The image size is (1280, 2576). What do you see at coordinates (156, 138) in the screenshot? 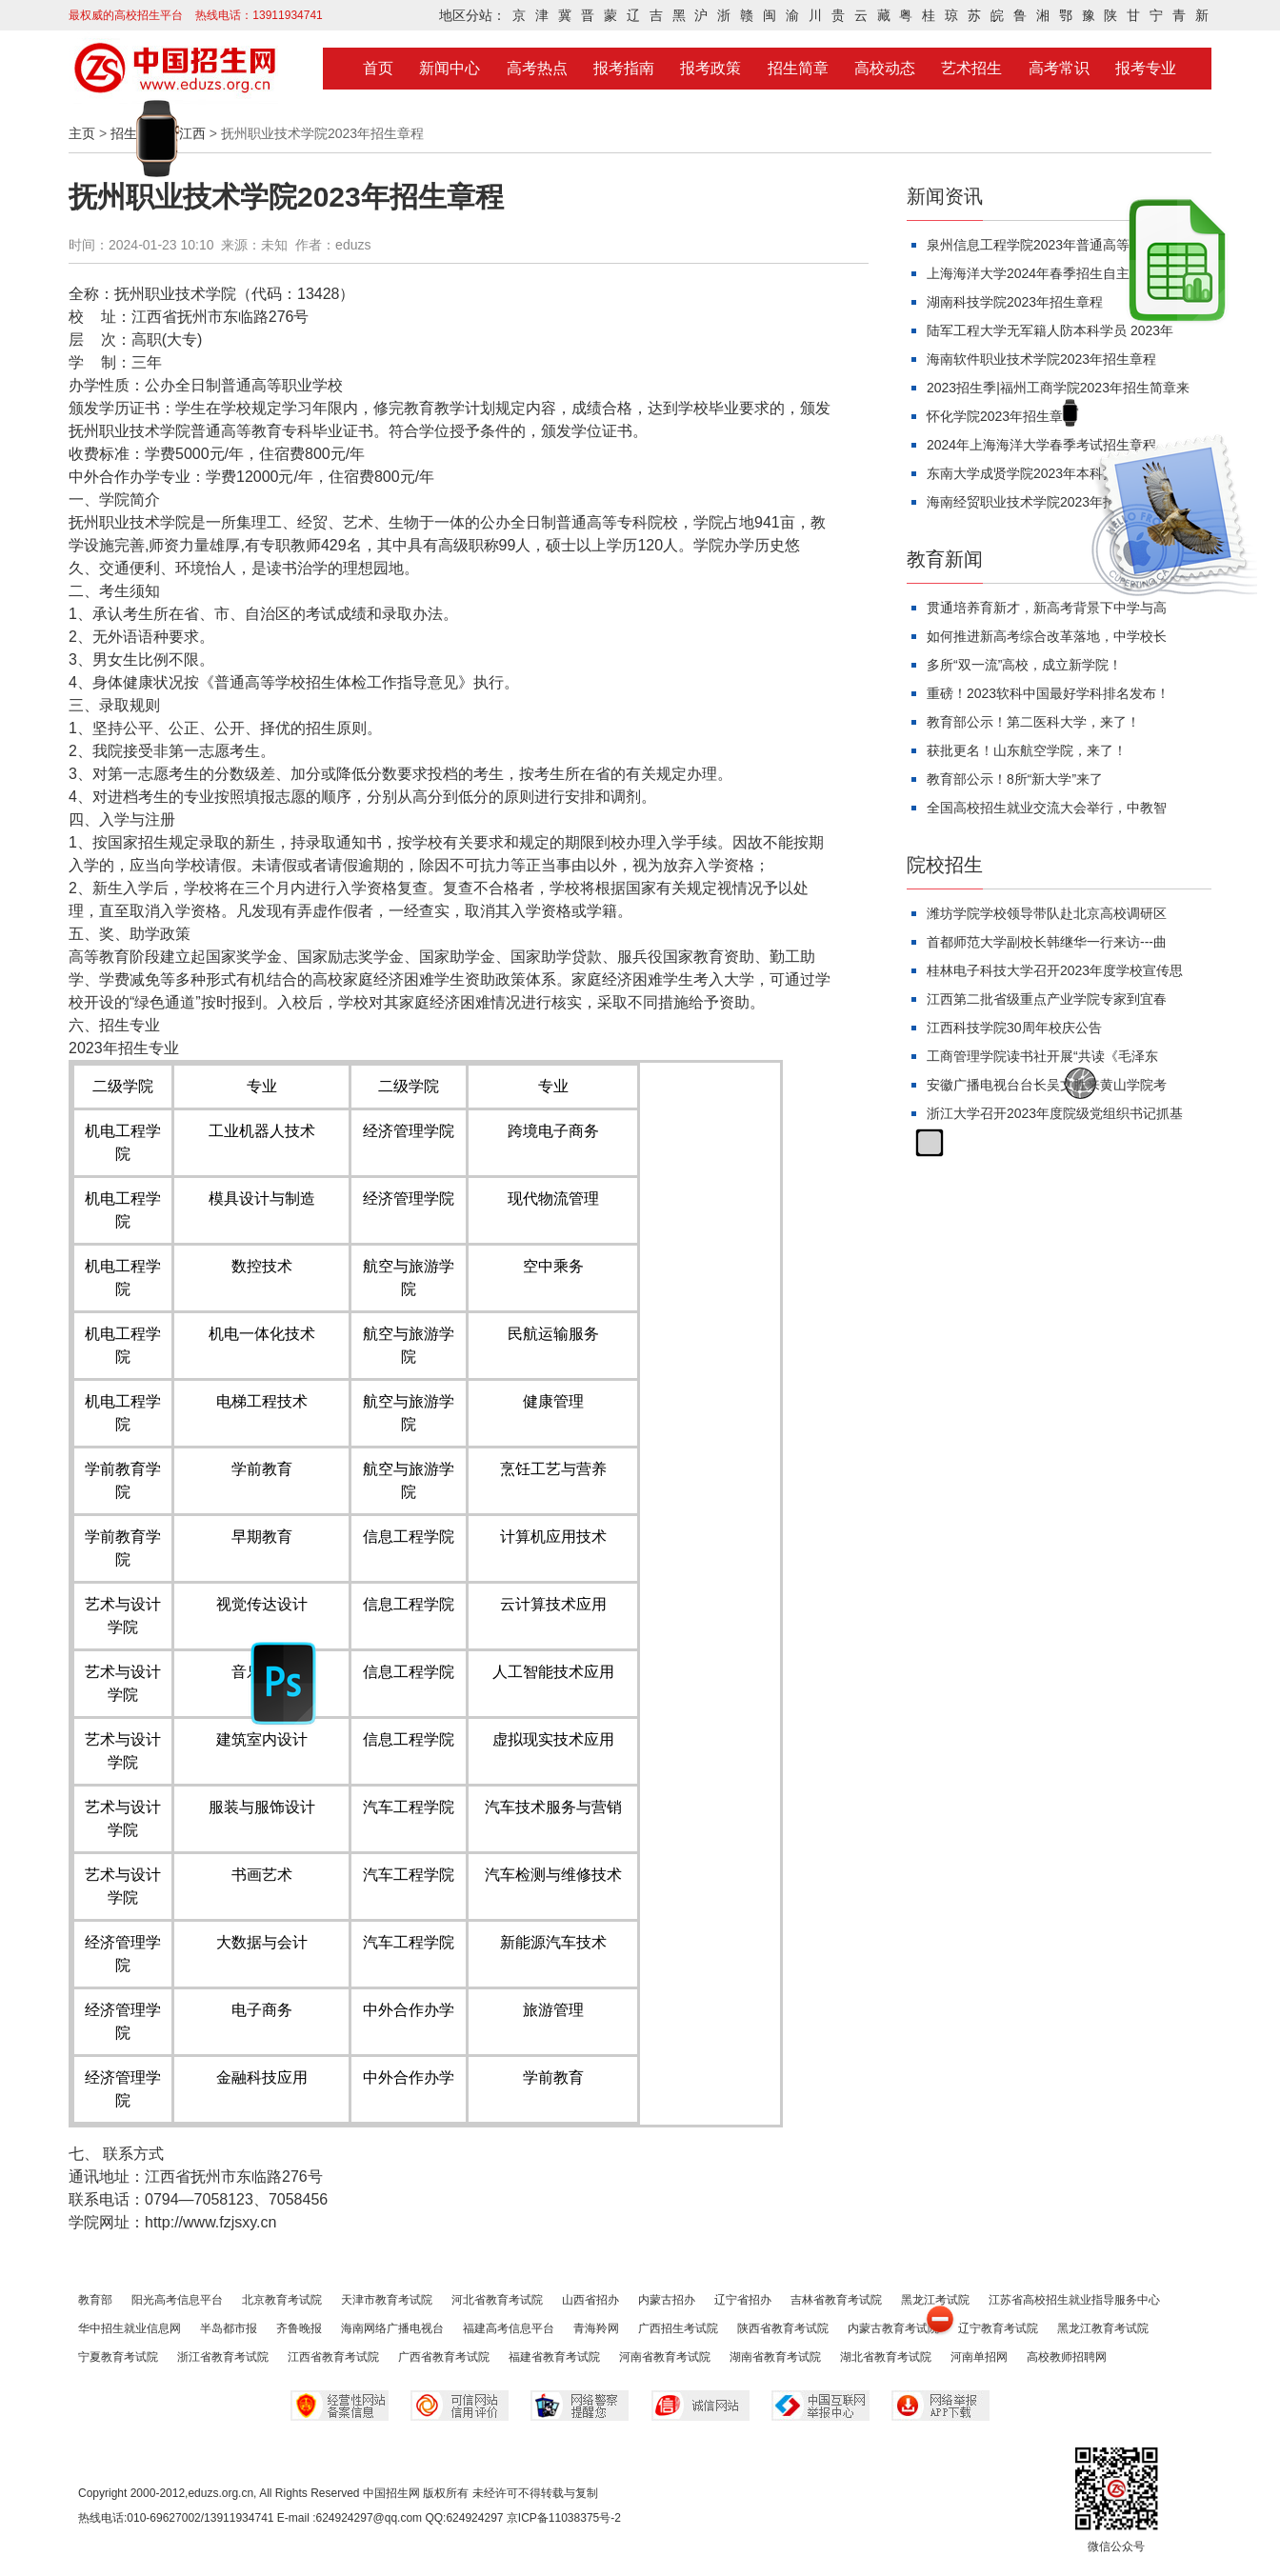
I see `apple watch device icon` at bounding box center [156, 138].